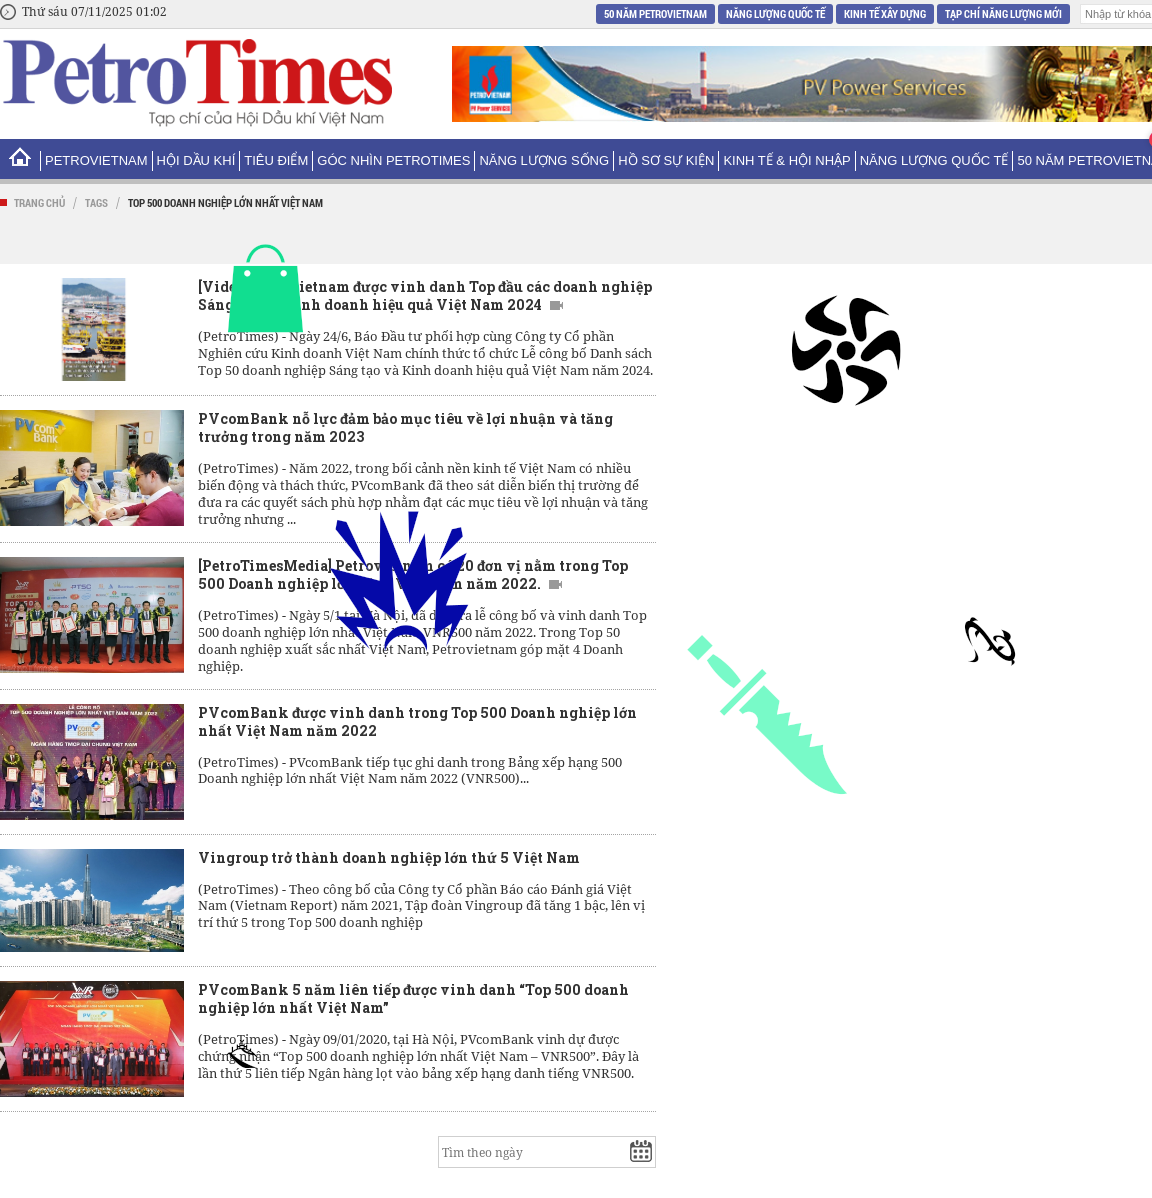 The height and width of the screenshot is (1198, 1152). I want to click on indicates a mine has been triggered or detonated, so click(399, 582).